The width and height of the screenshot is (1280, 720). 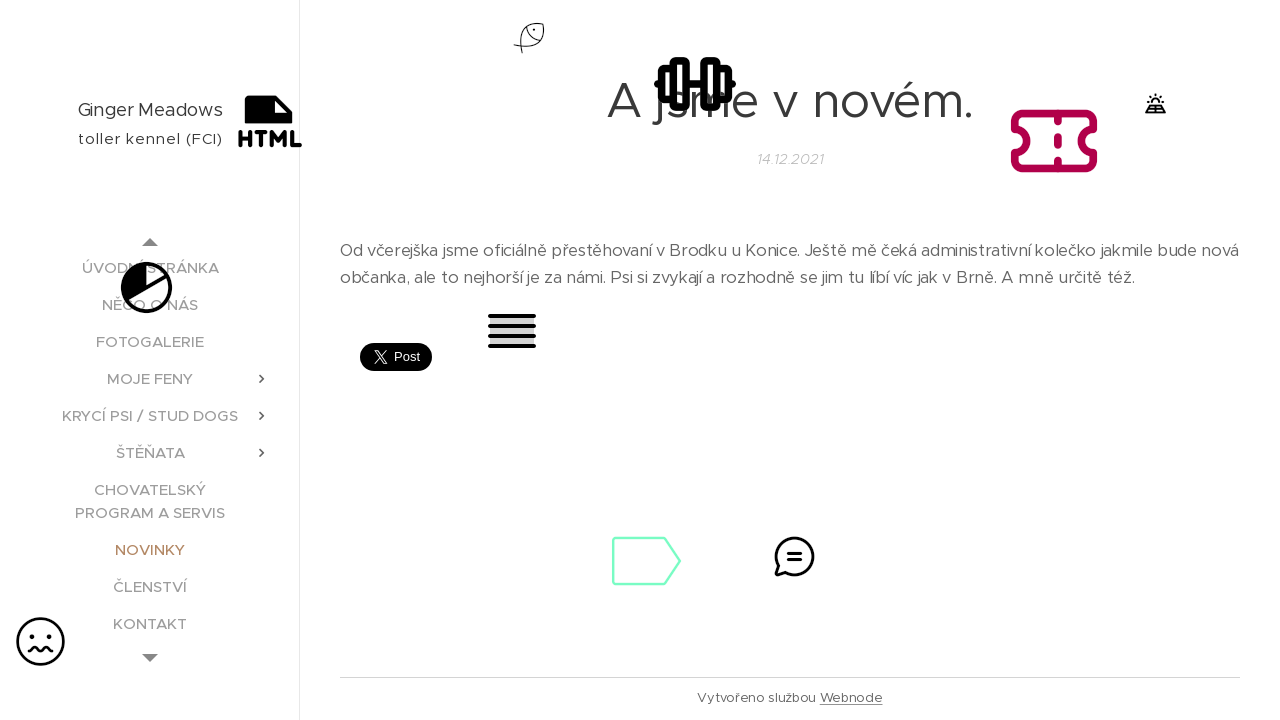 I want to click on open chat or messaging, so click(x=794, y=556).